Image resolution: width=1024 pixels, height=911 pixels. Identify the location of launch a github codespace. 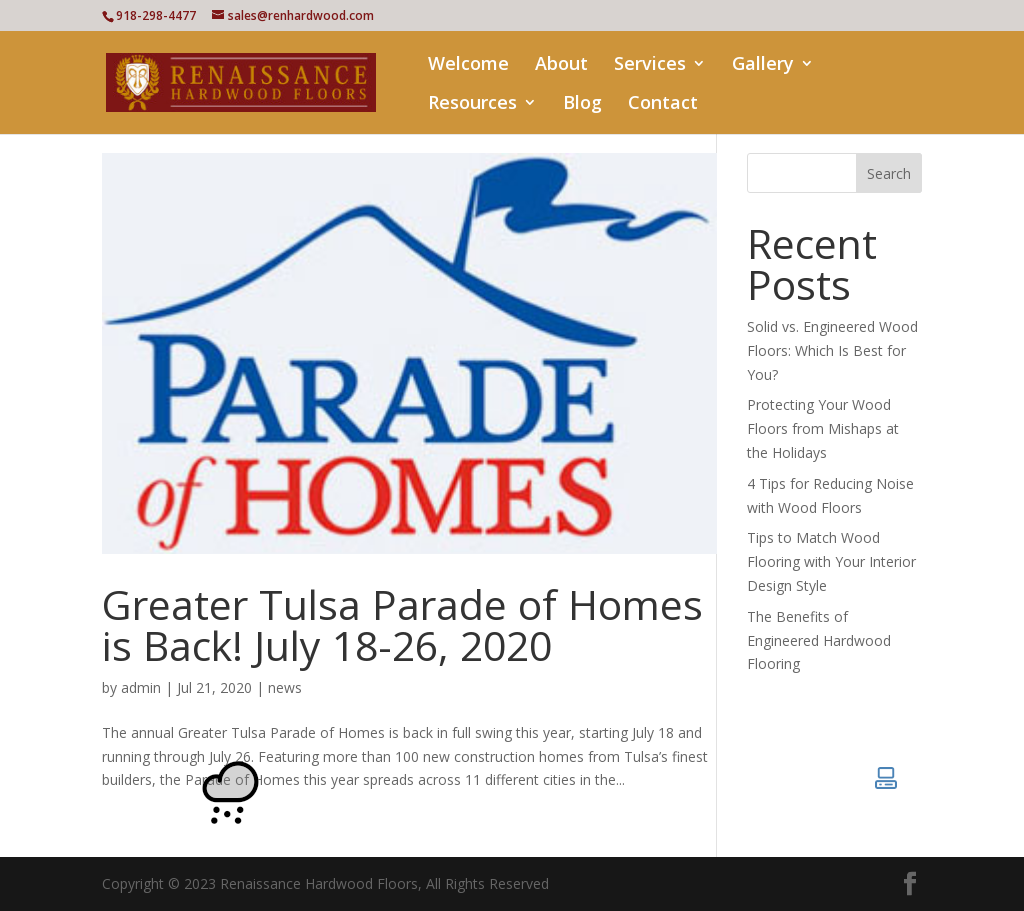
(886, 778).